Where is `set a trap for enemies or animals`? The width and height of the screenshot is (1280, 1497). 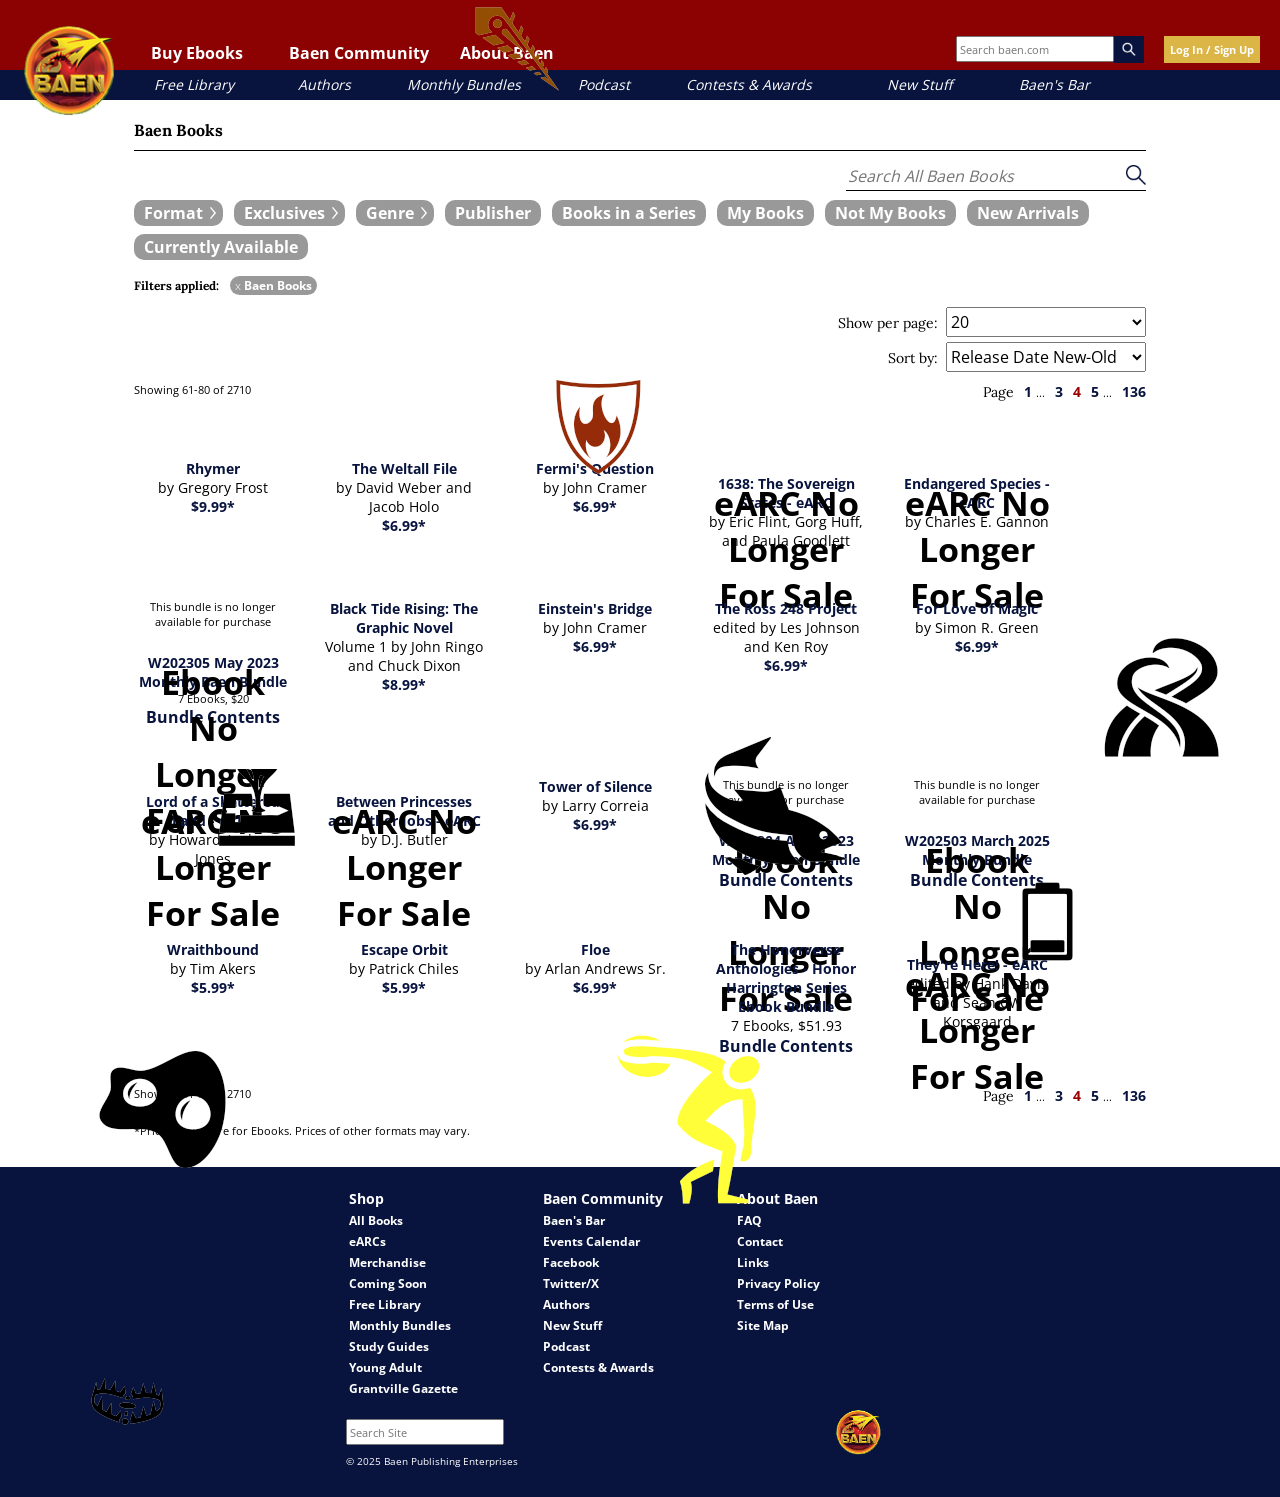 set a trap for enemies or animals is located at coordinates (127, 1399).